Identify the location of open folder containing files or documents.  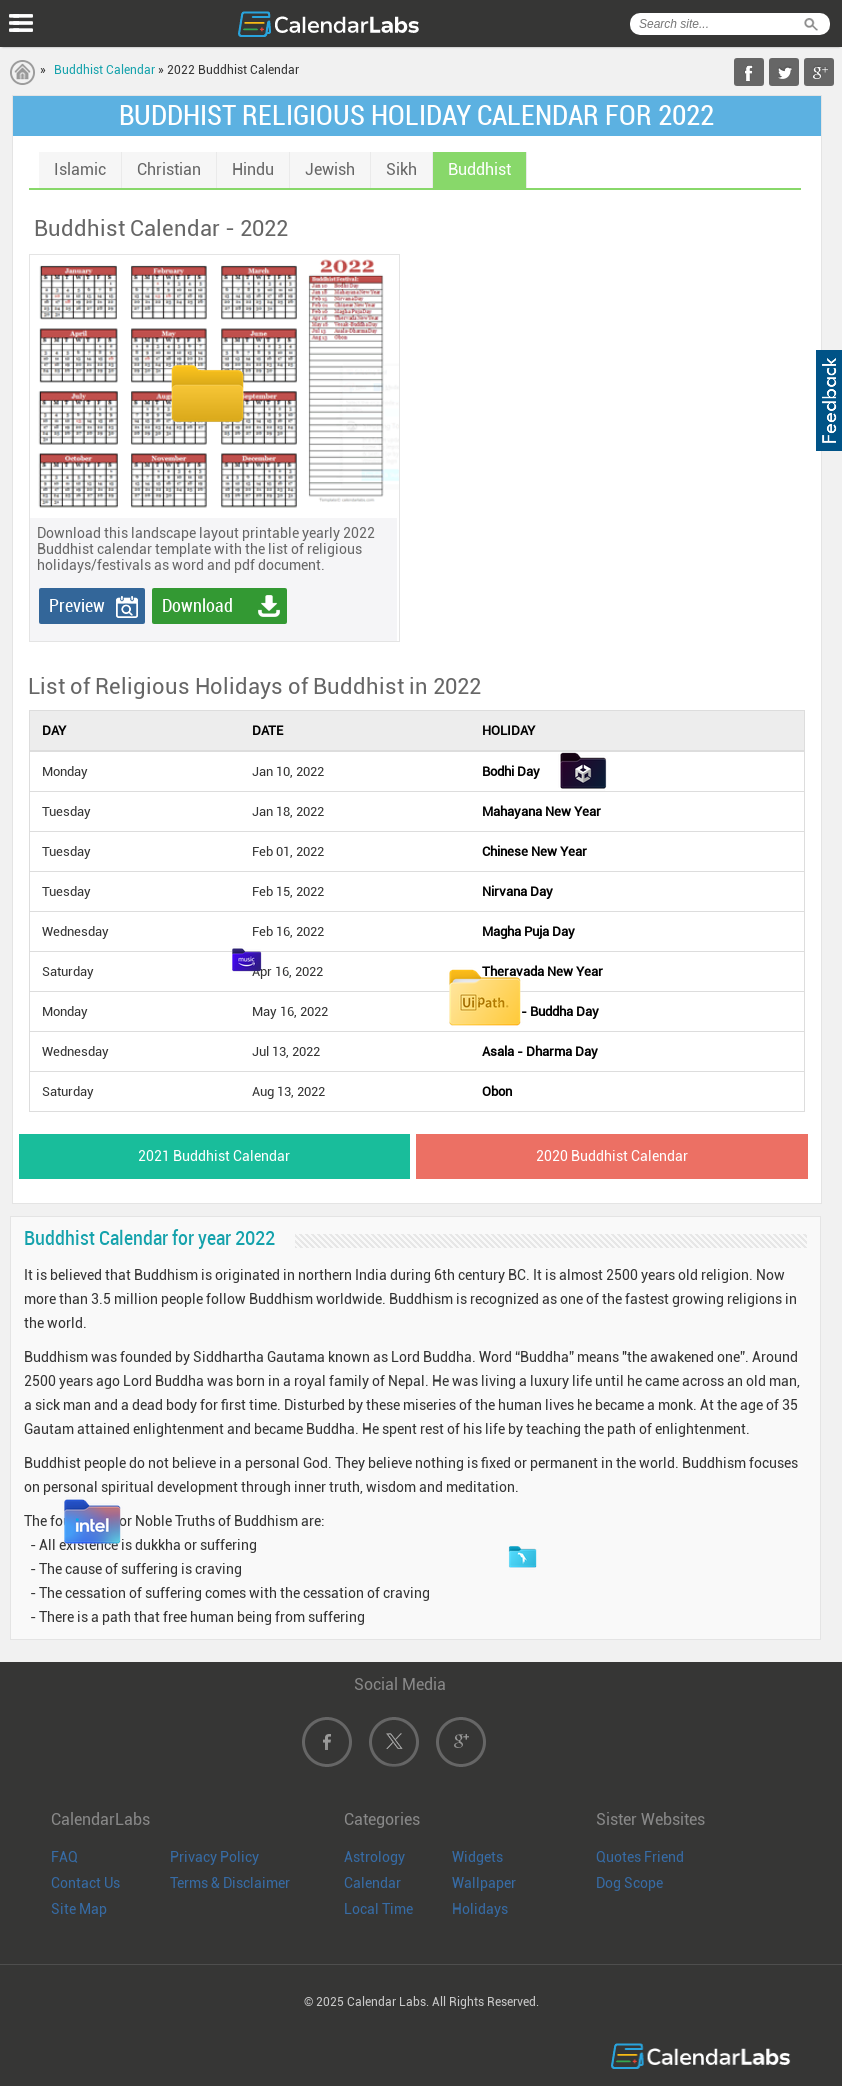
(207, 393).